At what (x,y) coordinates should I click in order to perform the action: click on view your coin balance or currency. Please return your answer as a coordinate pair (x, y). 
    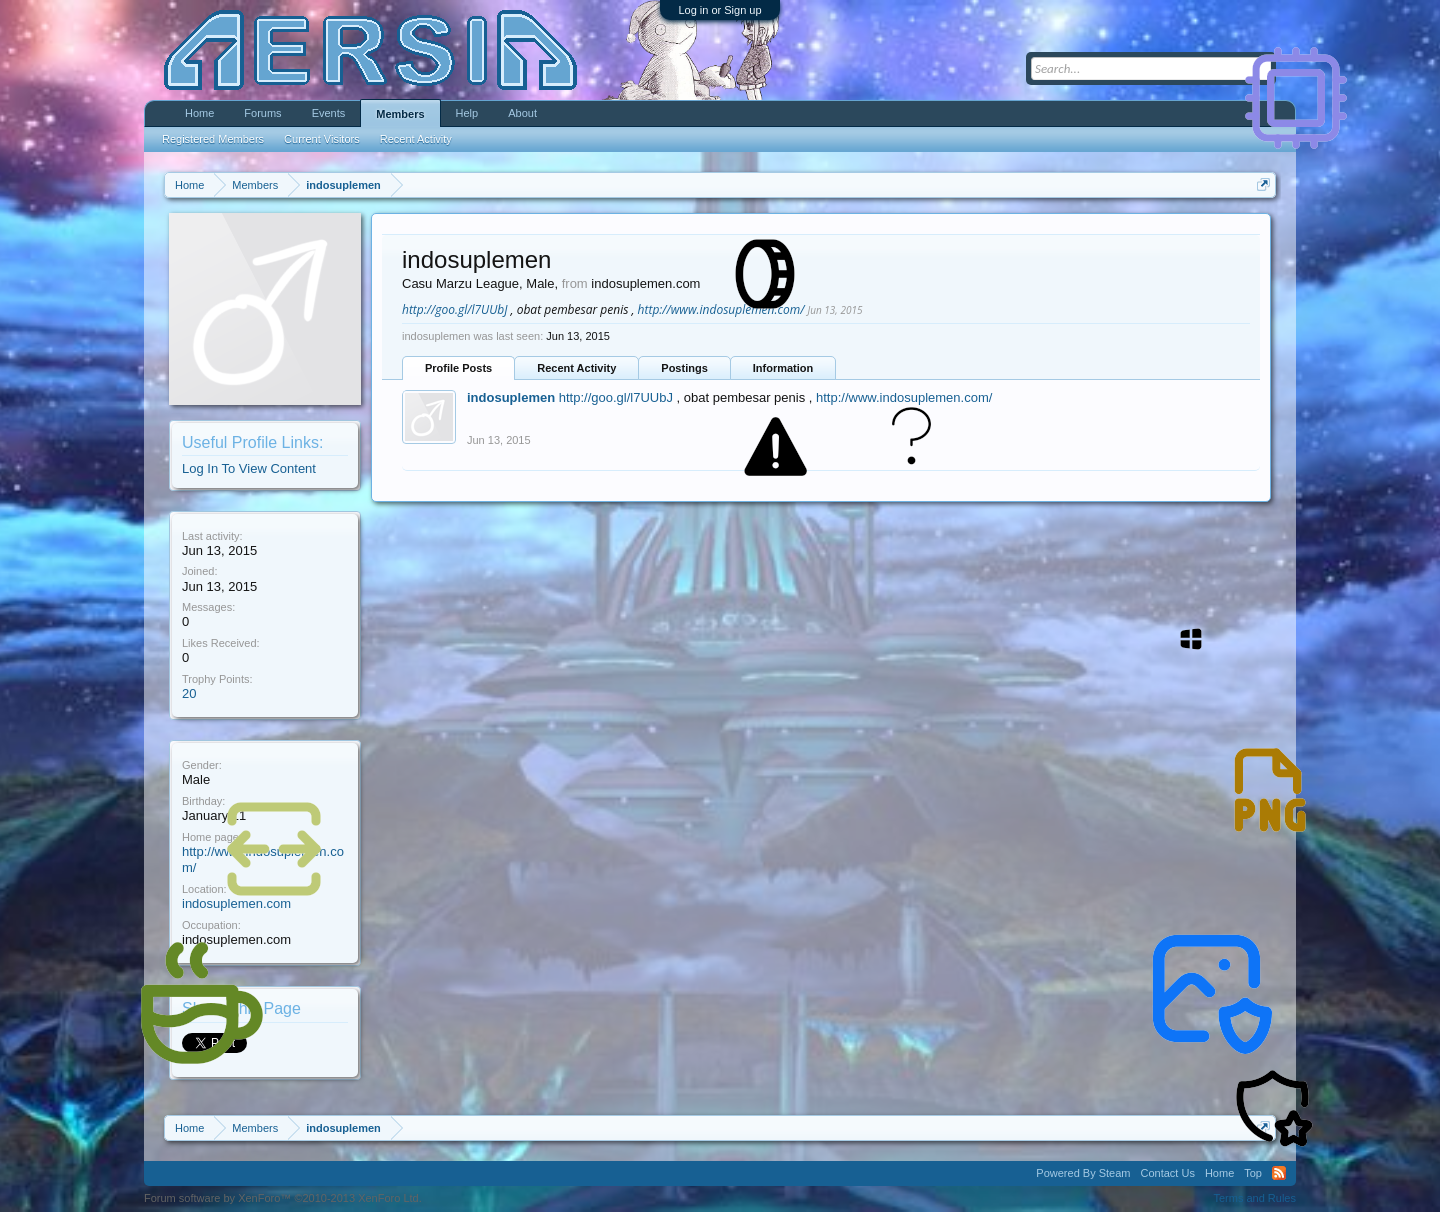
    Looking at the image, I should click on (765, 274).